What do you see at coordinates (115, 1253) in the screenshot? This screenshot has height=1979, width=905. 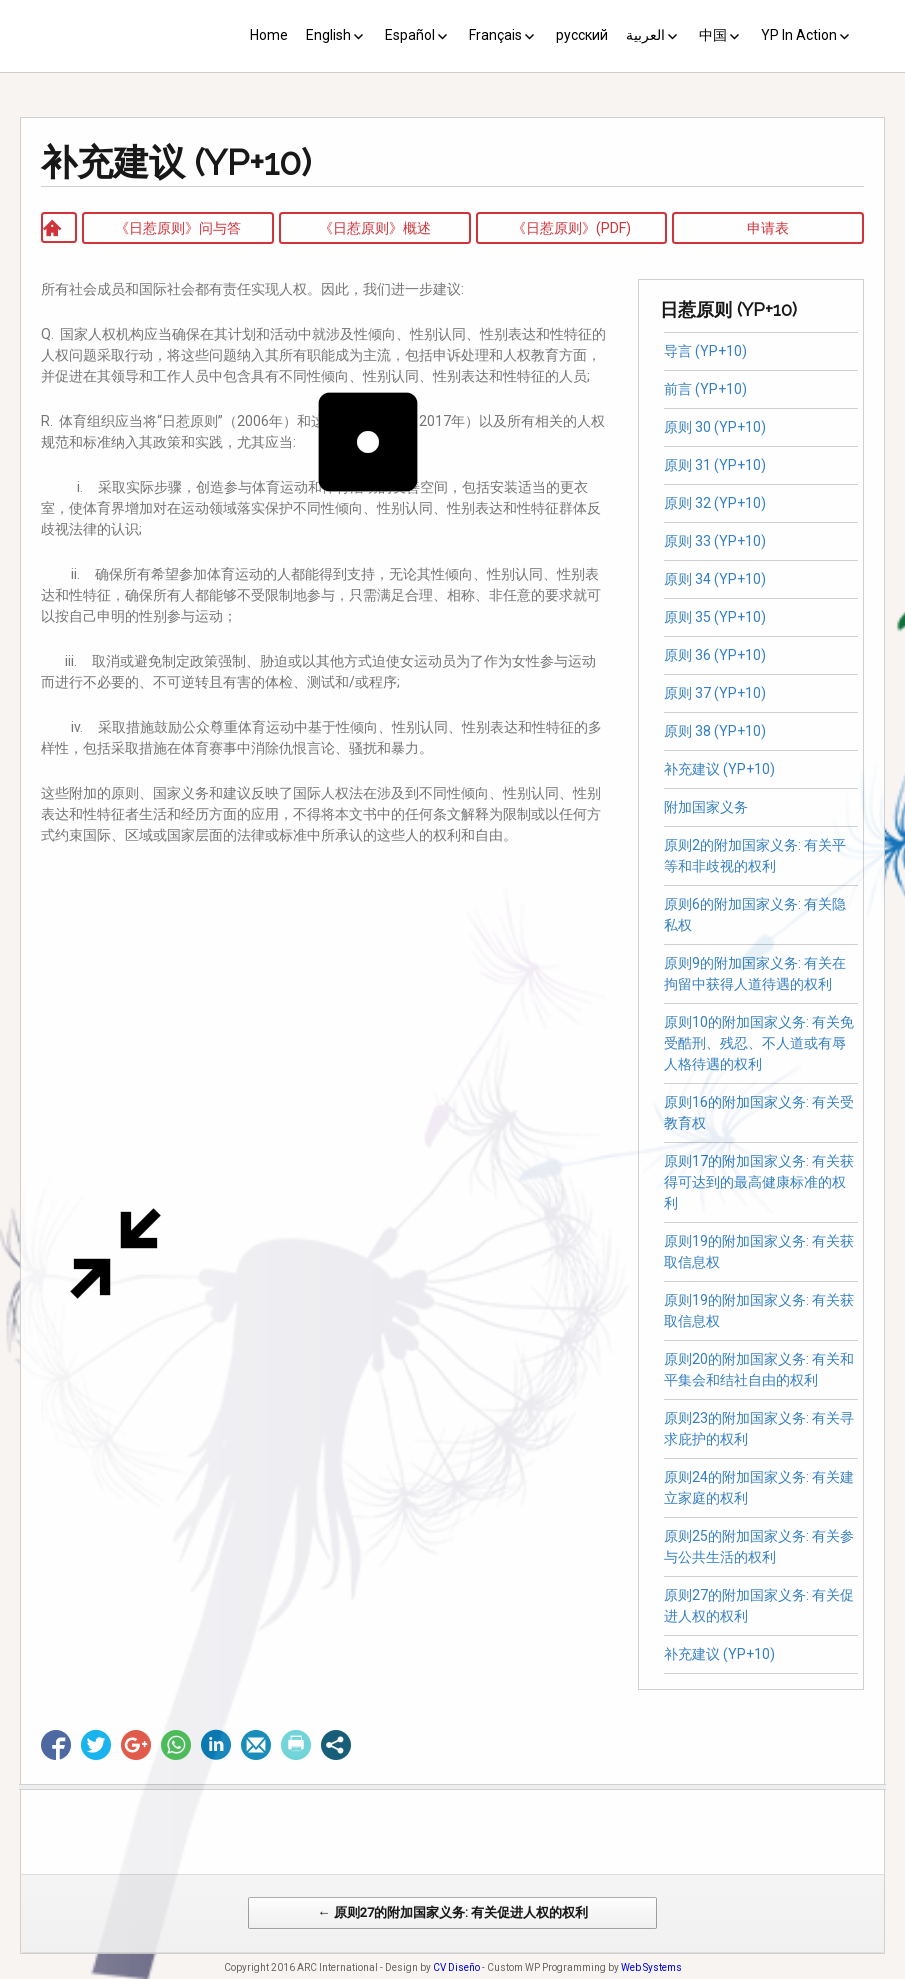 I see `collapse or minimize expanded content` at bounding box center [115, 1253].